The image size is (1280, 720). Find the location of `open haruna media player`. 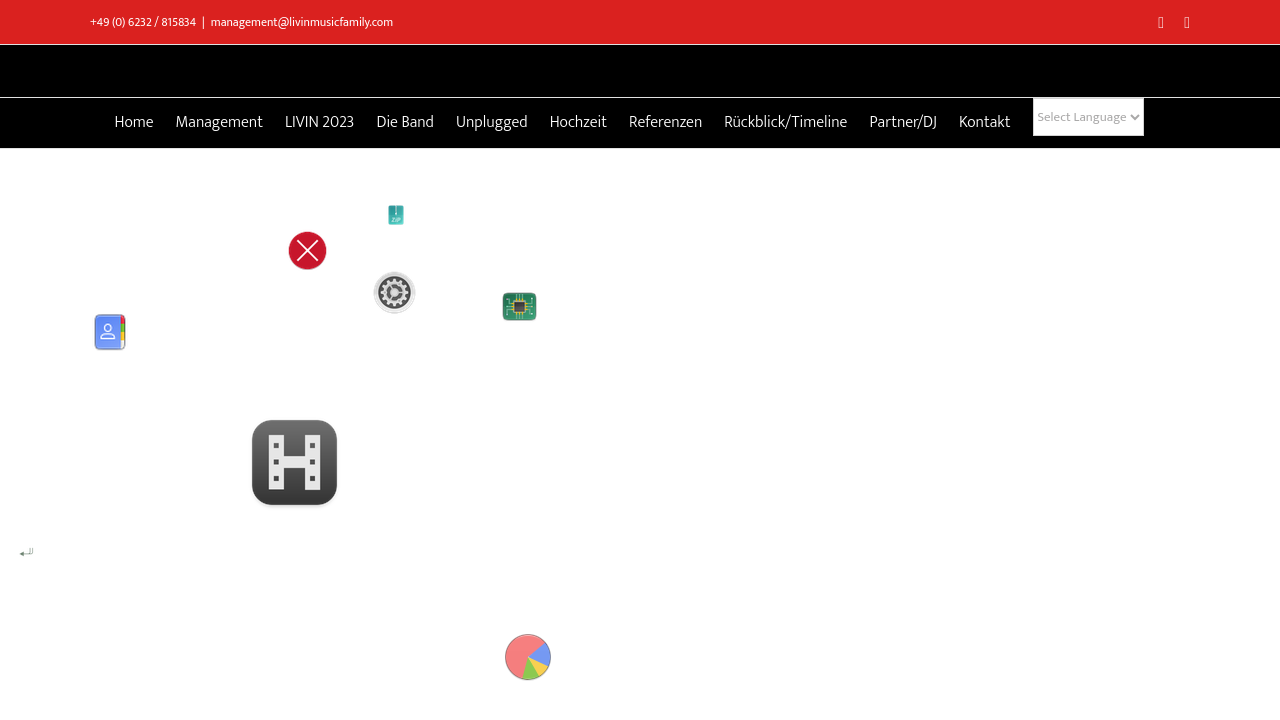

open haruna media player is located at coordinates (294, 462).